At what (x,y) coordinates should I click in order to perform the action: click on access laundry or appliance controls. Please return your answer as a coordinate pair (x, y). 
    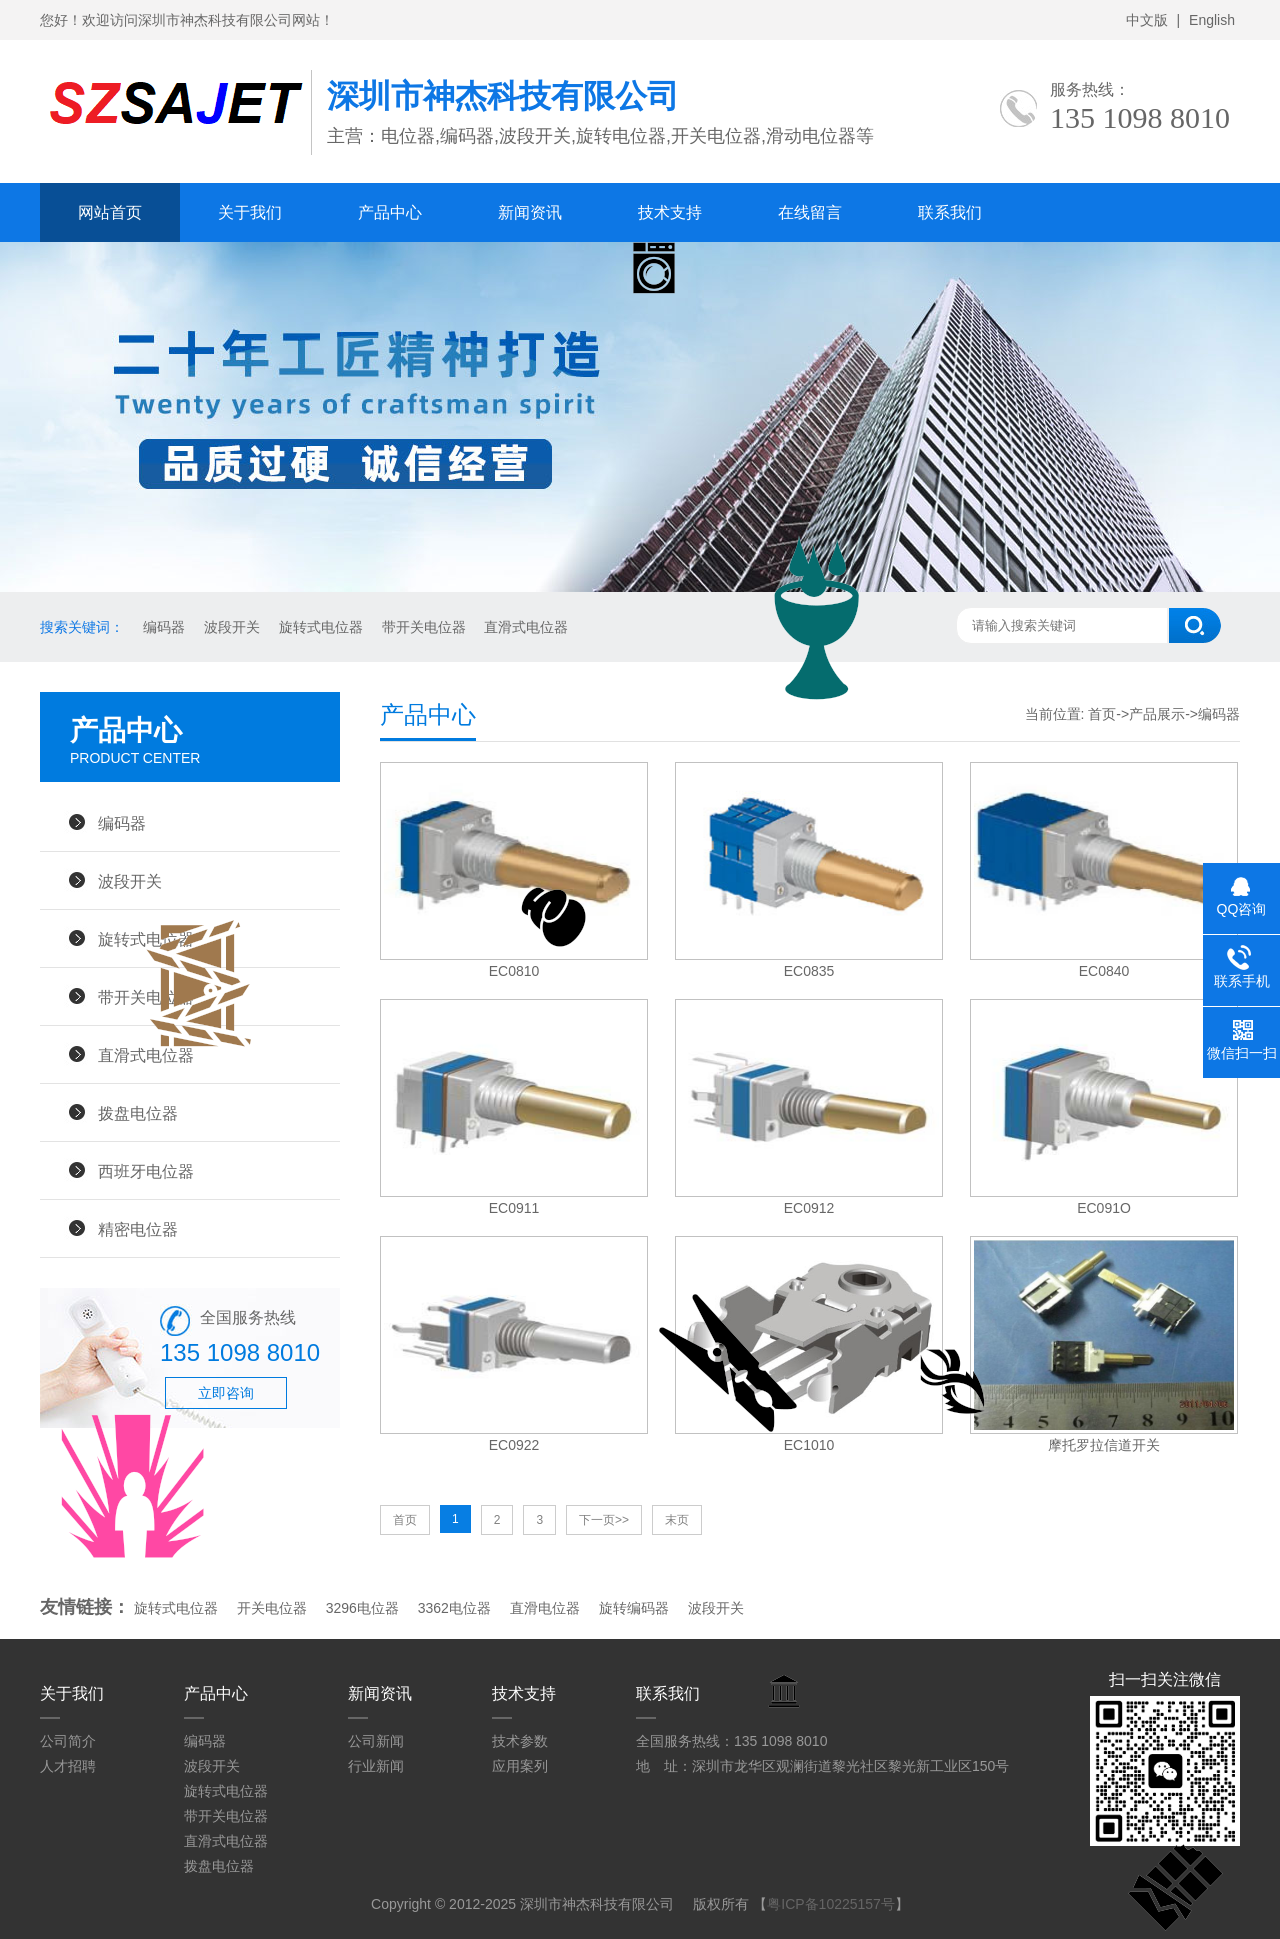
    Looking at the image, I should click on (654, 267).